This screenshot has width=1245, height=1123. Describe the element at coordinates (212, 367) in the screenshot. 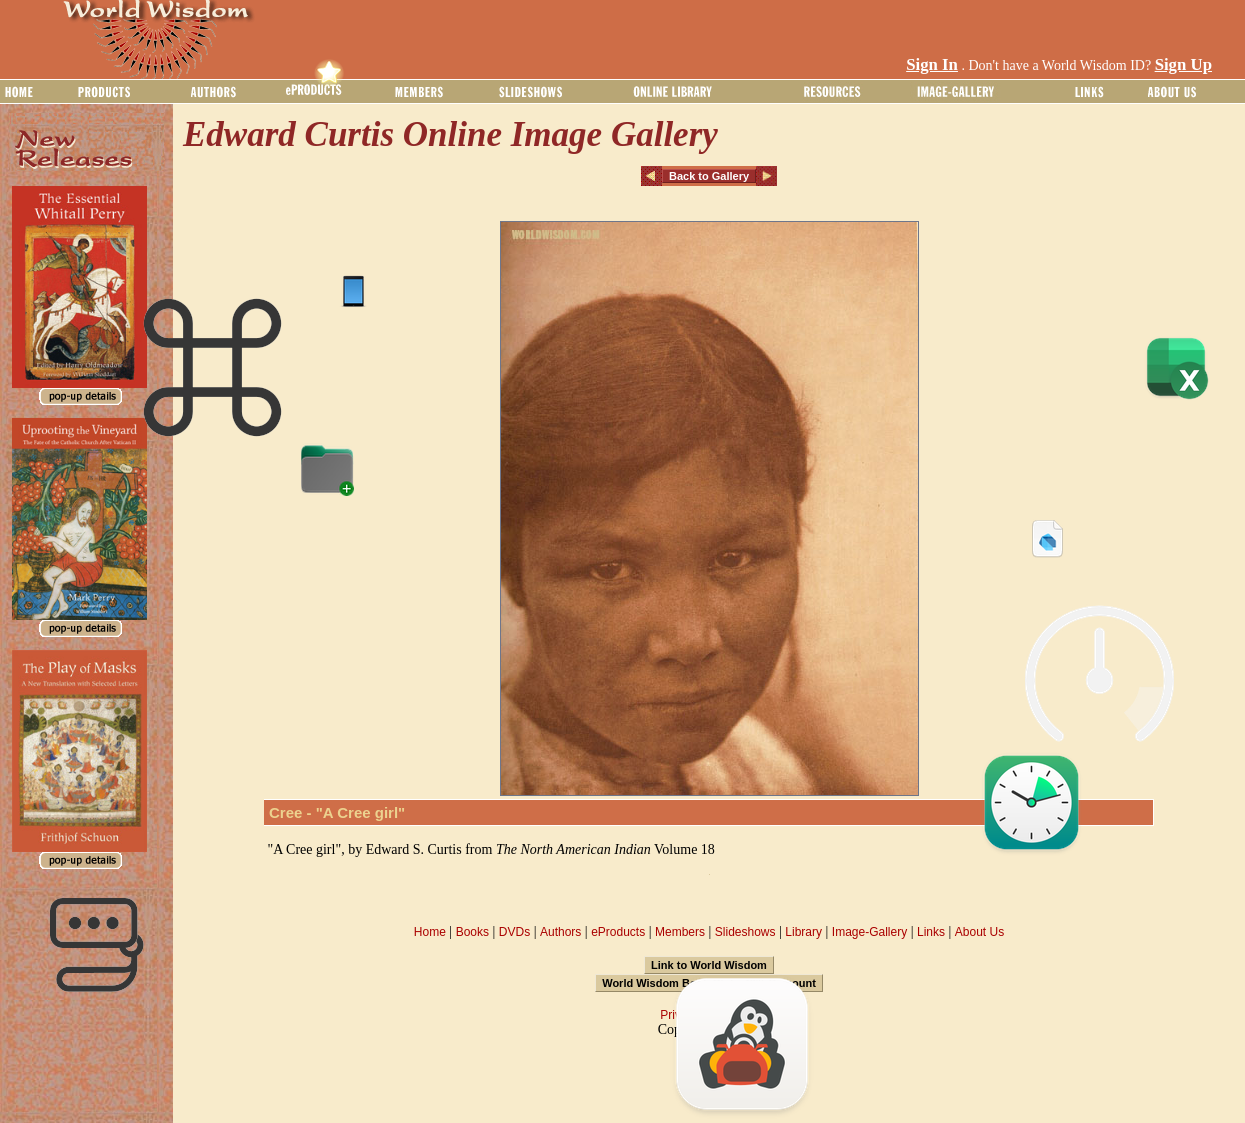

I see `access keyboard shortcut settings` at that location.